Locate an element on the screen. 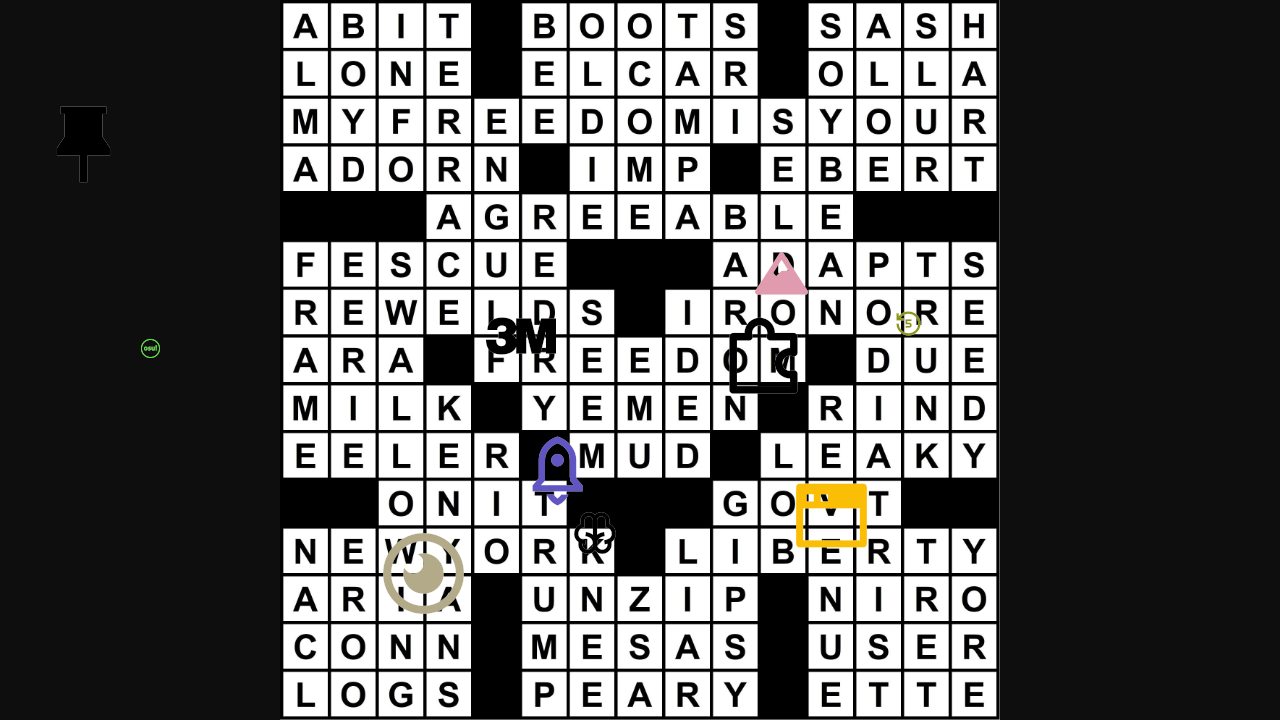 The image size is (1280, 720). access cognitive or AI-powered features is located at coordinates (595, 533).